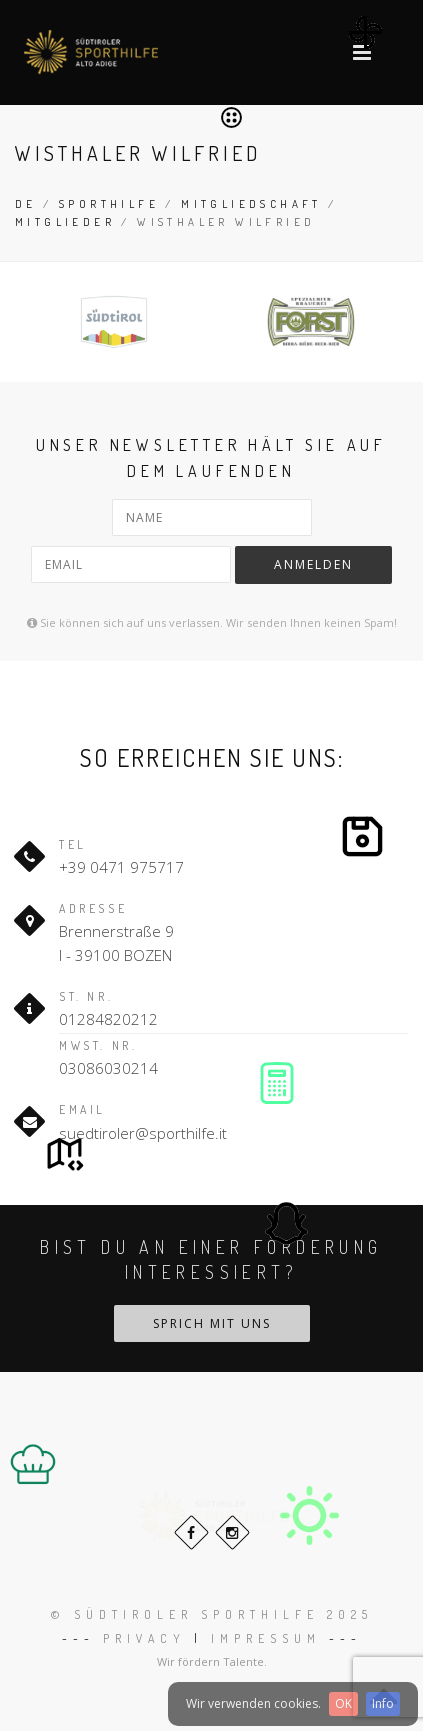 This screenshot has width=423, height=1731. I want to click on access toys or games category, so click(365, 32).